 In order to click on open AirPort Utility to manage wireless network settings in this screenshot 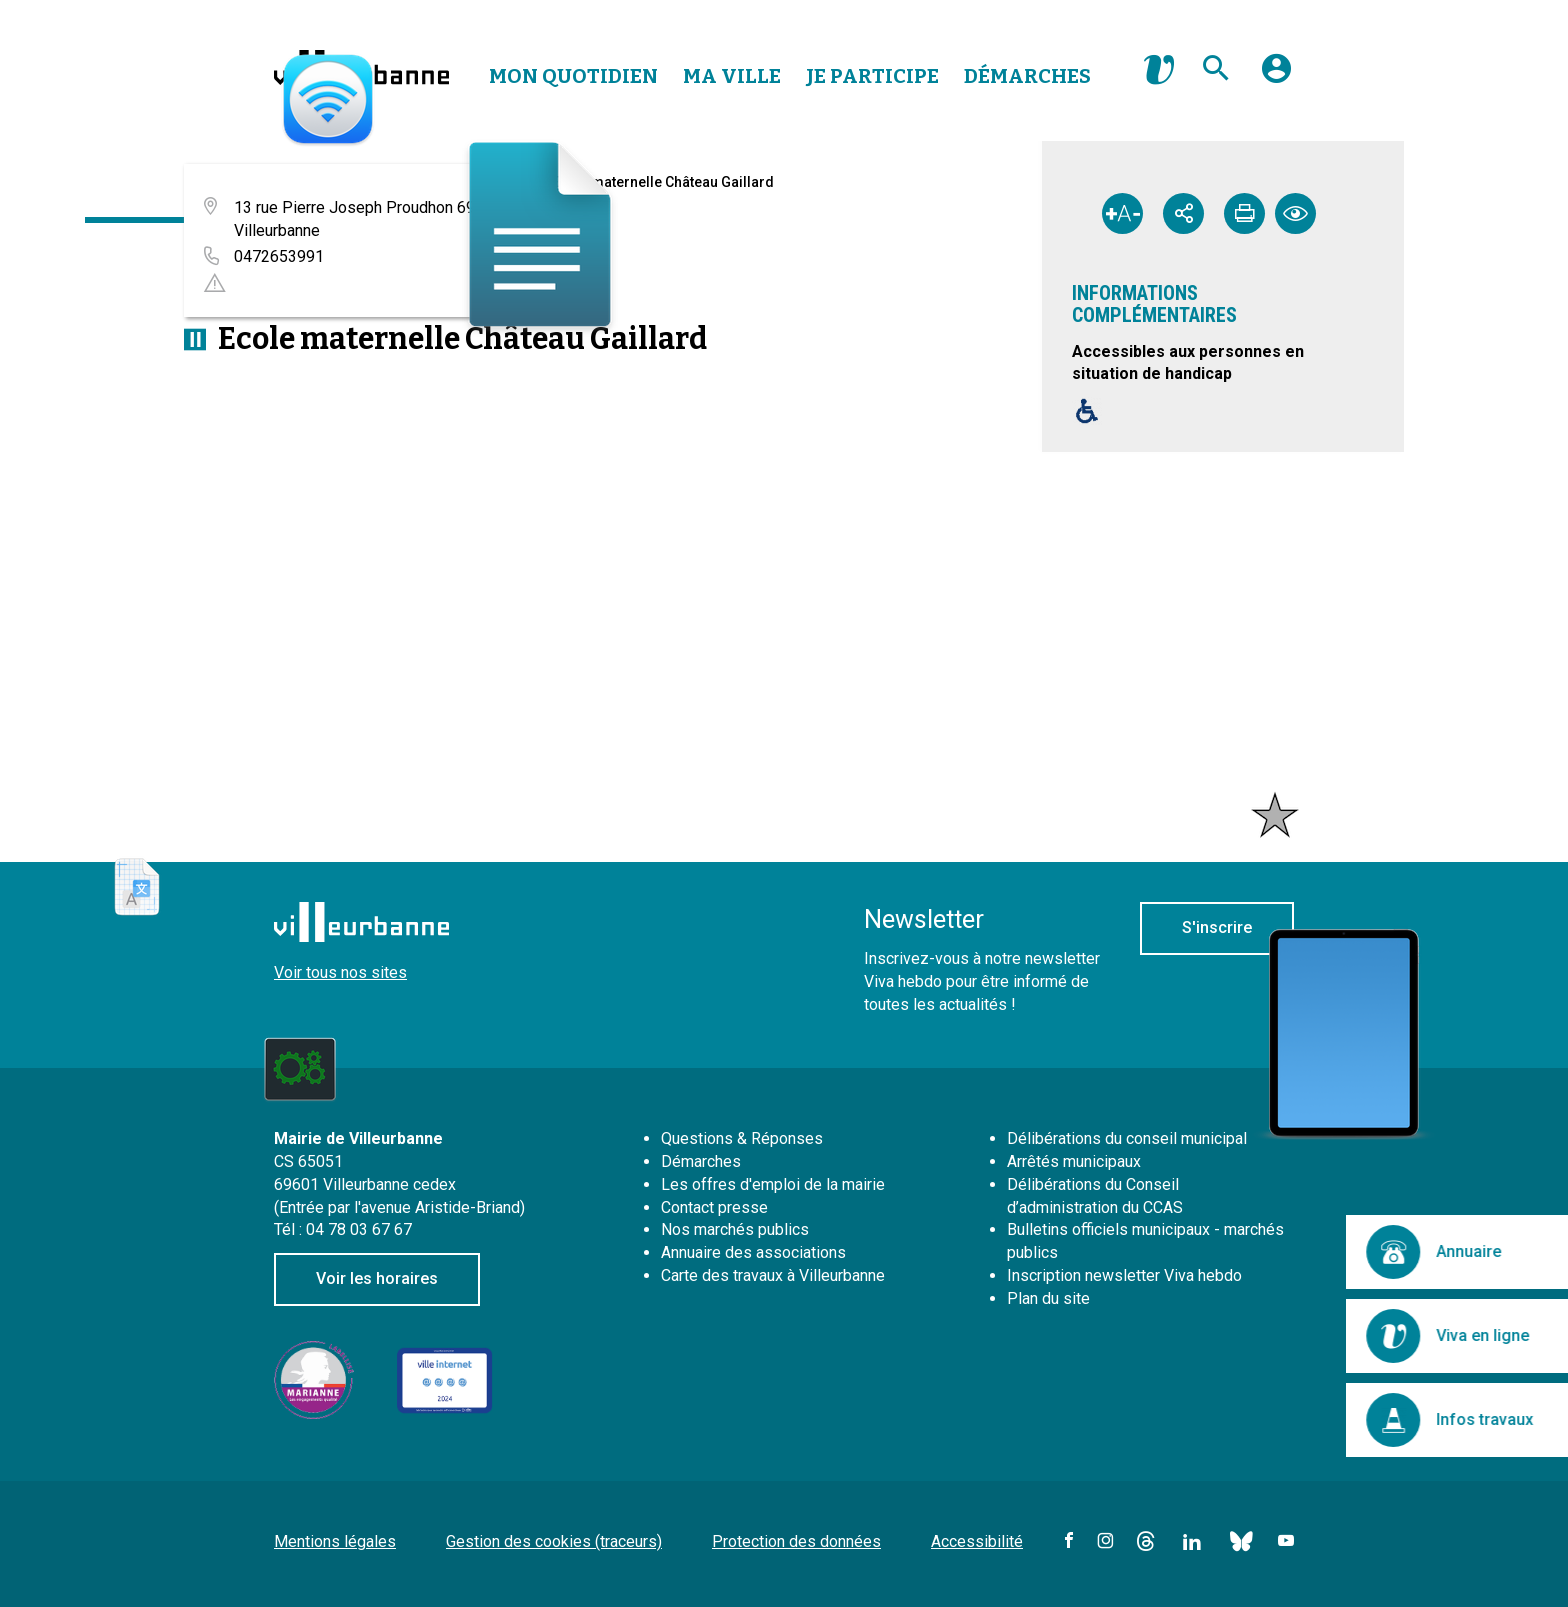, I will do `click(328, 99)`.